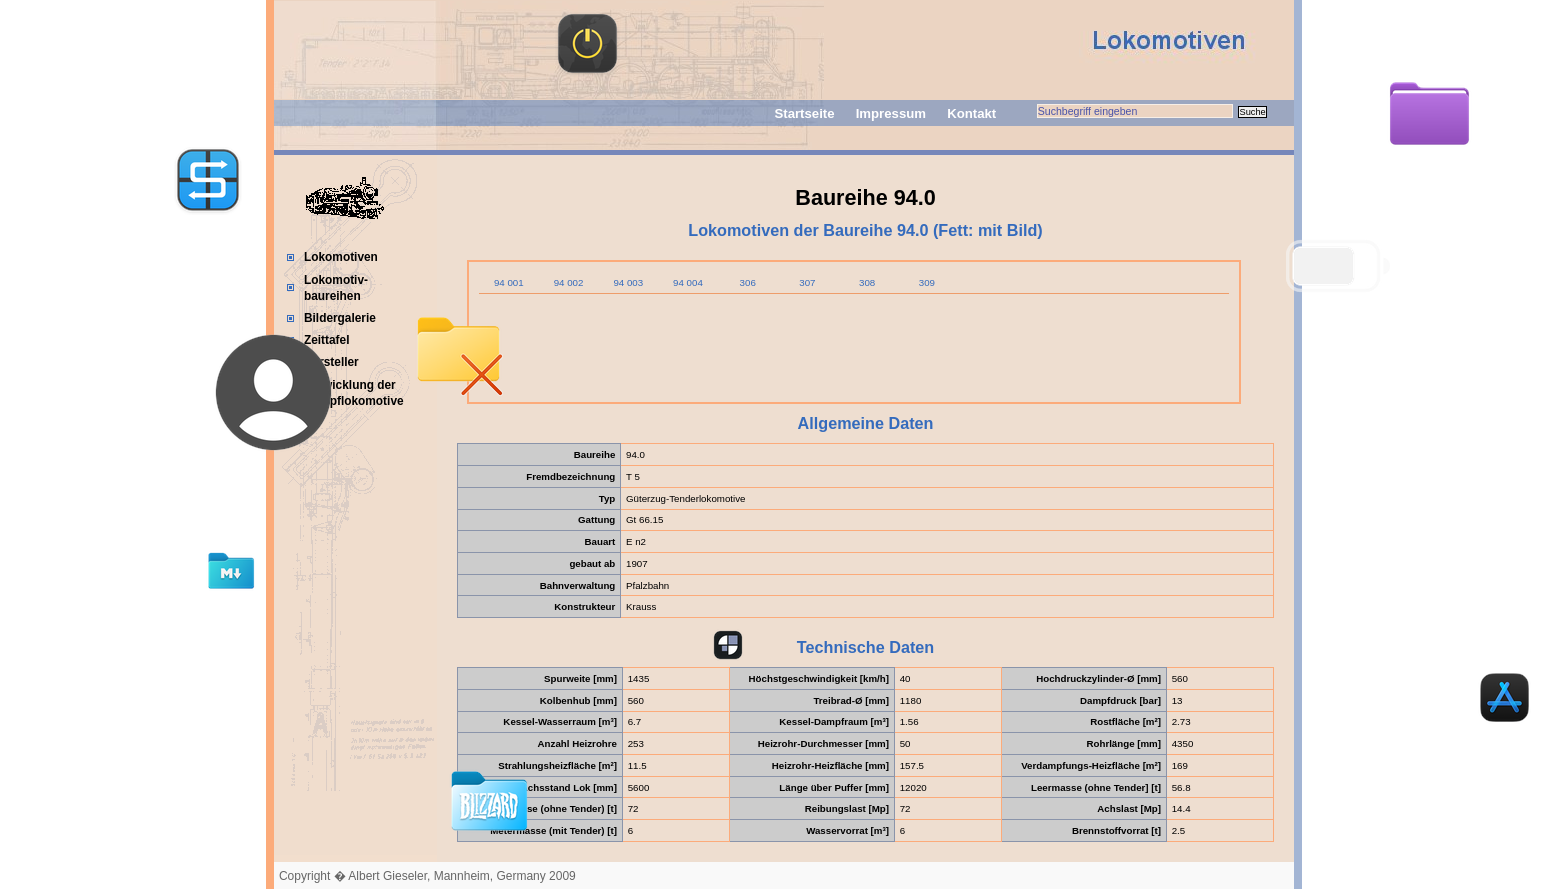 This screenshot has width=1568, height=889. Describe the element at coordinates (208, 181) in the screenshot. I see `configure windows file sharing settings` at that location.